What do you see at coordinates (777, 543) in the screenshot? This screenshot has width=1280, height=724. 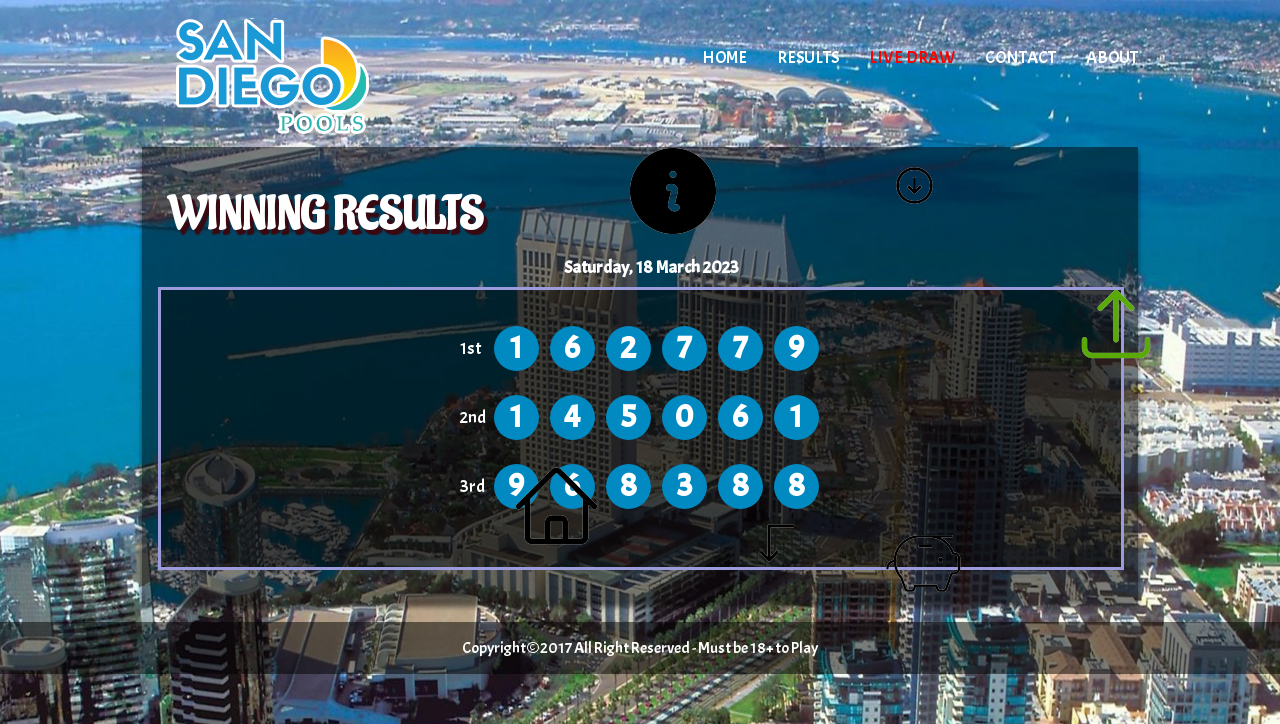 I see `go back and down in navigation` at bounding box center [777, 543].